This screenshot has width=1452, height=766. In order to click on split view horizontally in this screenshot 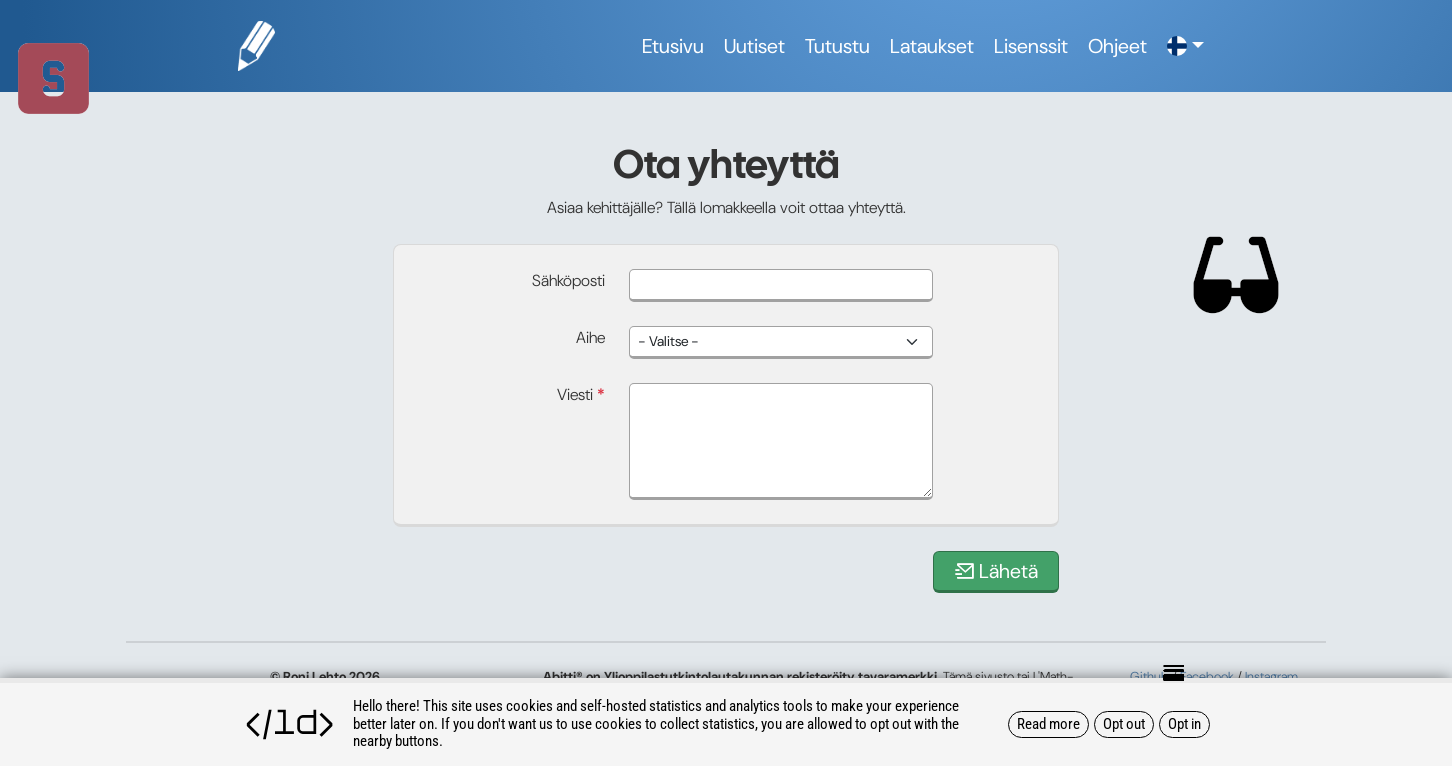, I will do `click(1174, 673)`.